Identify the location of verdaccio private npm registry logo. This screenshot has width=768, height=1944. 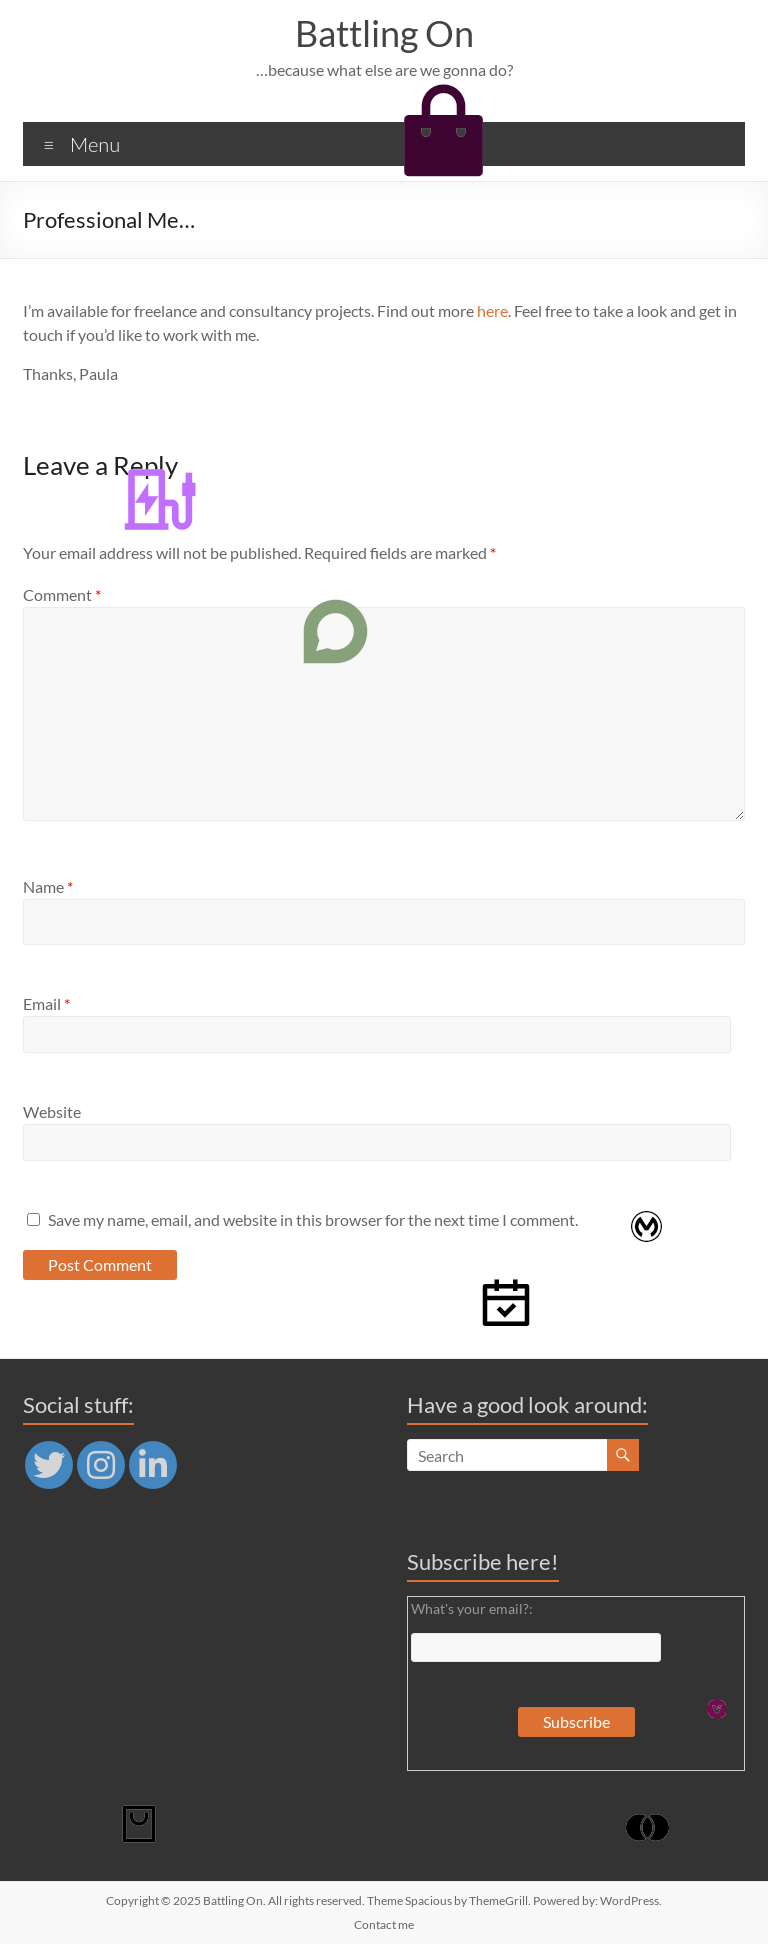
(717, 1709).